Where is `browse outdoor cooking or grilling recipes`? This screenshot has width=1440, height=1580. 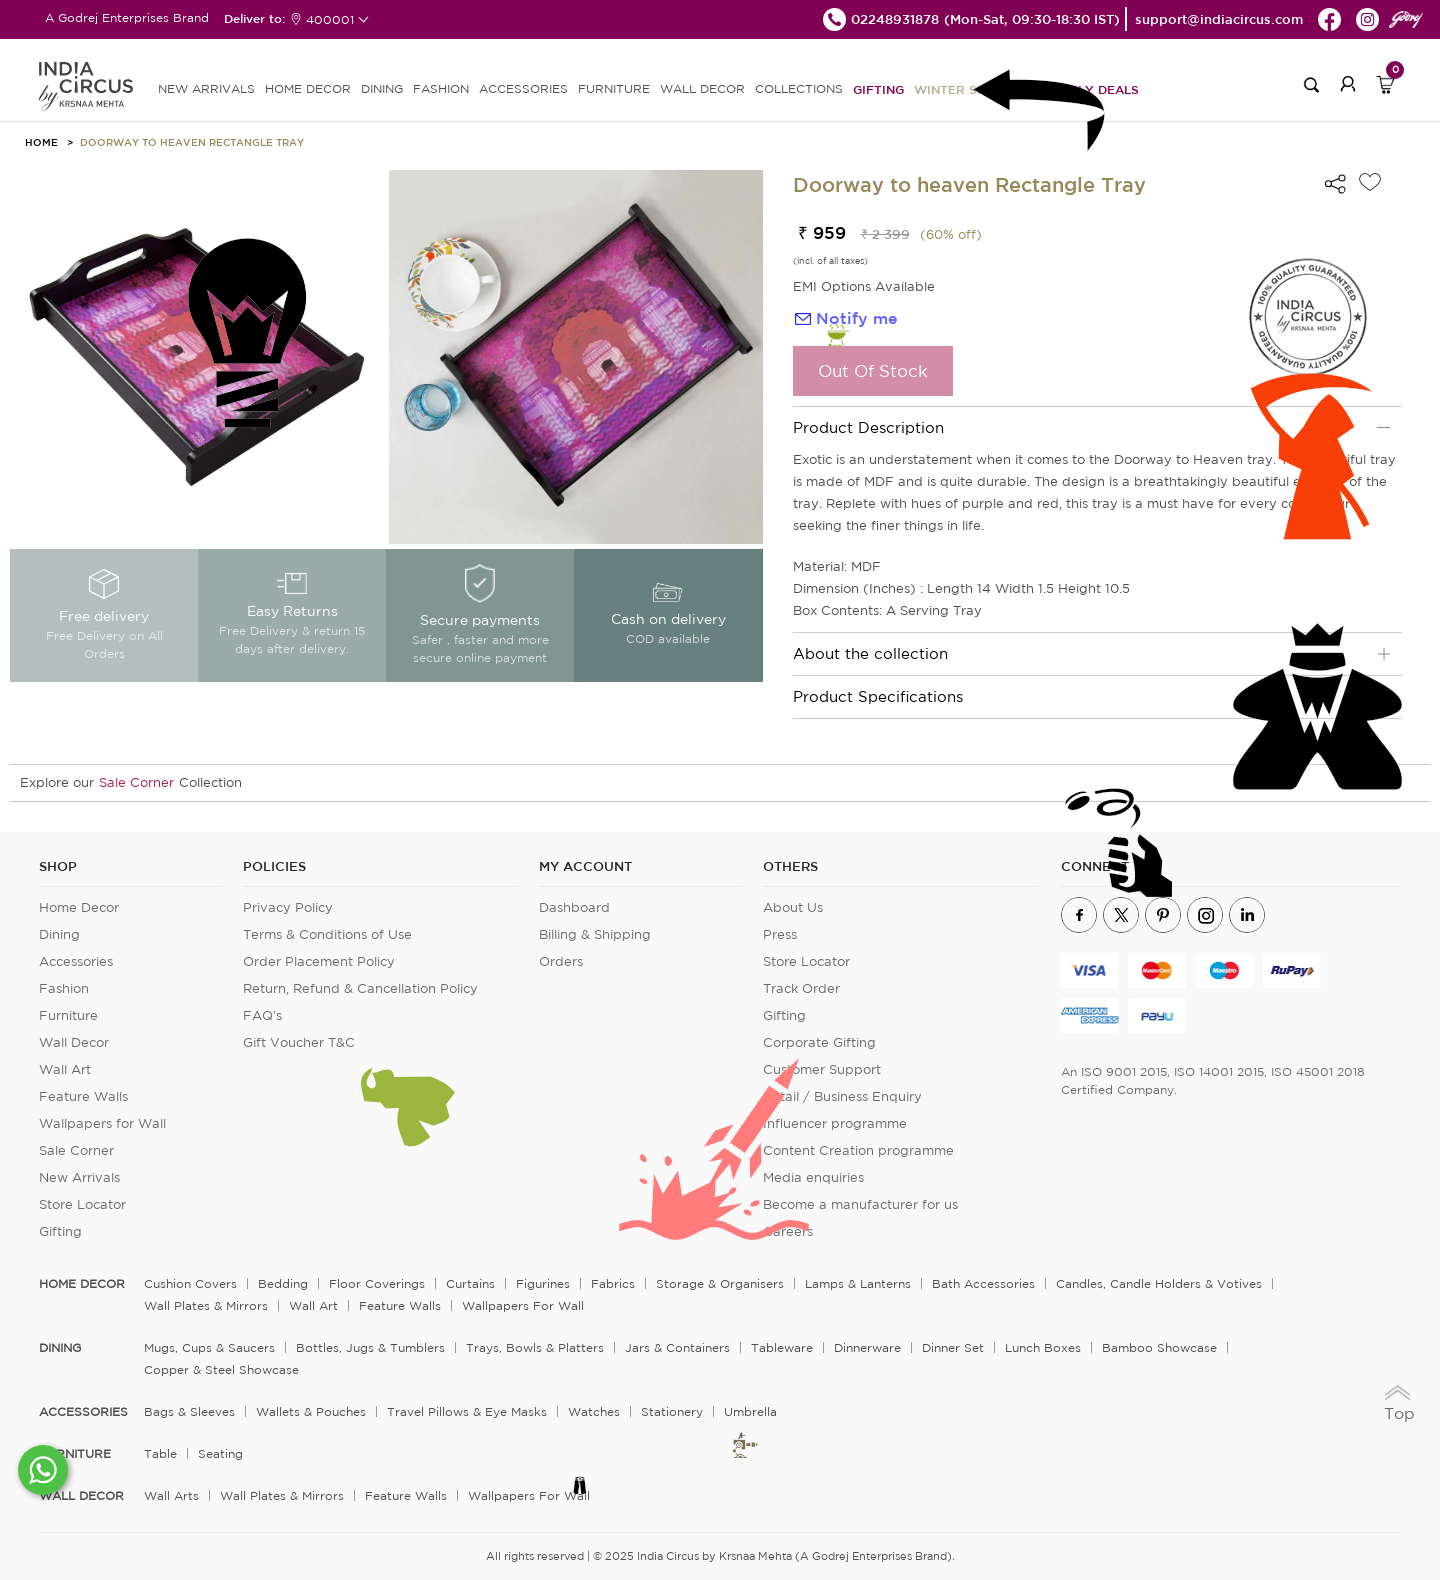 browse outdoor cooking or grilling recipes is located at coordinates (838, 335).